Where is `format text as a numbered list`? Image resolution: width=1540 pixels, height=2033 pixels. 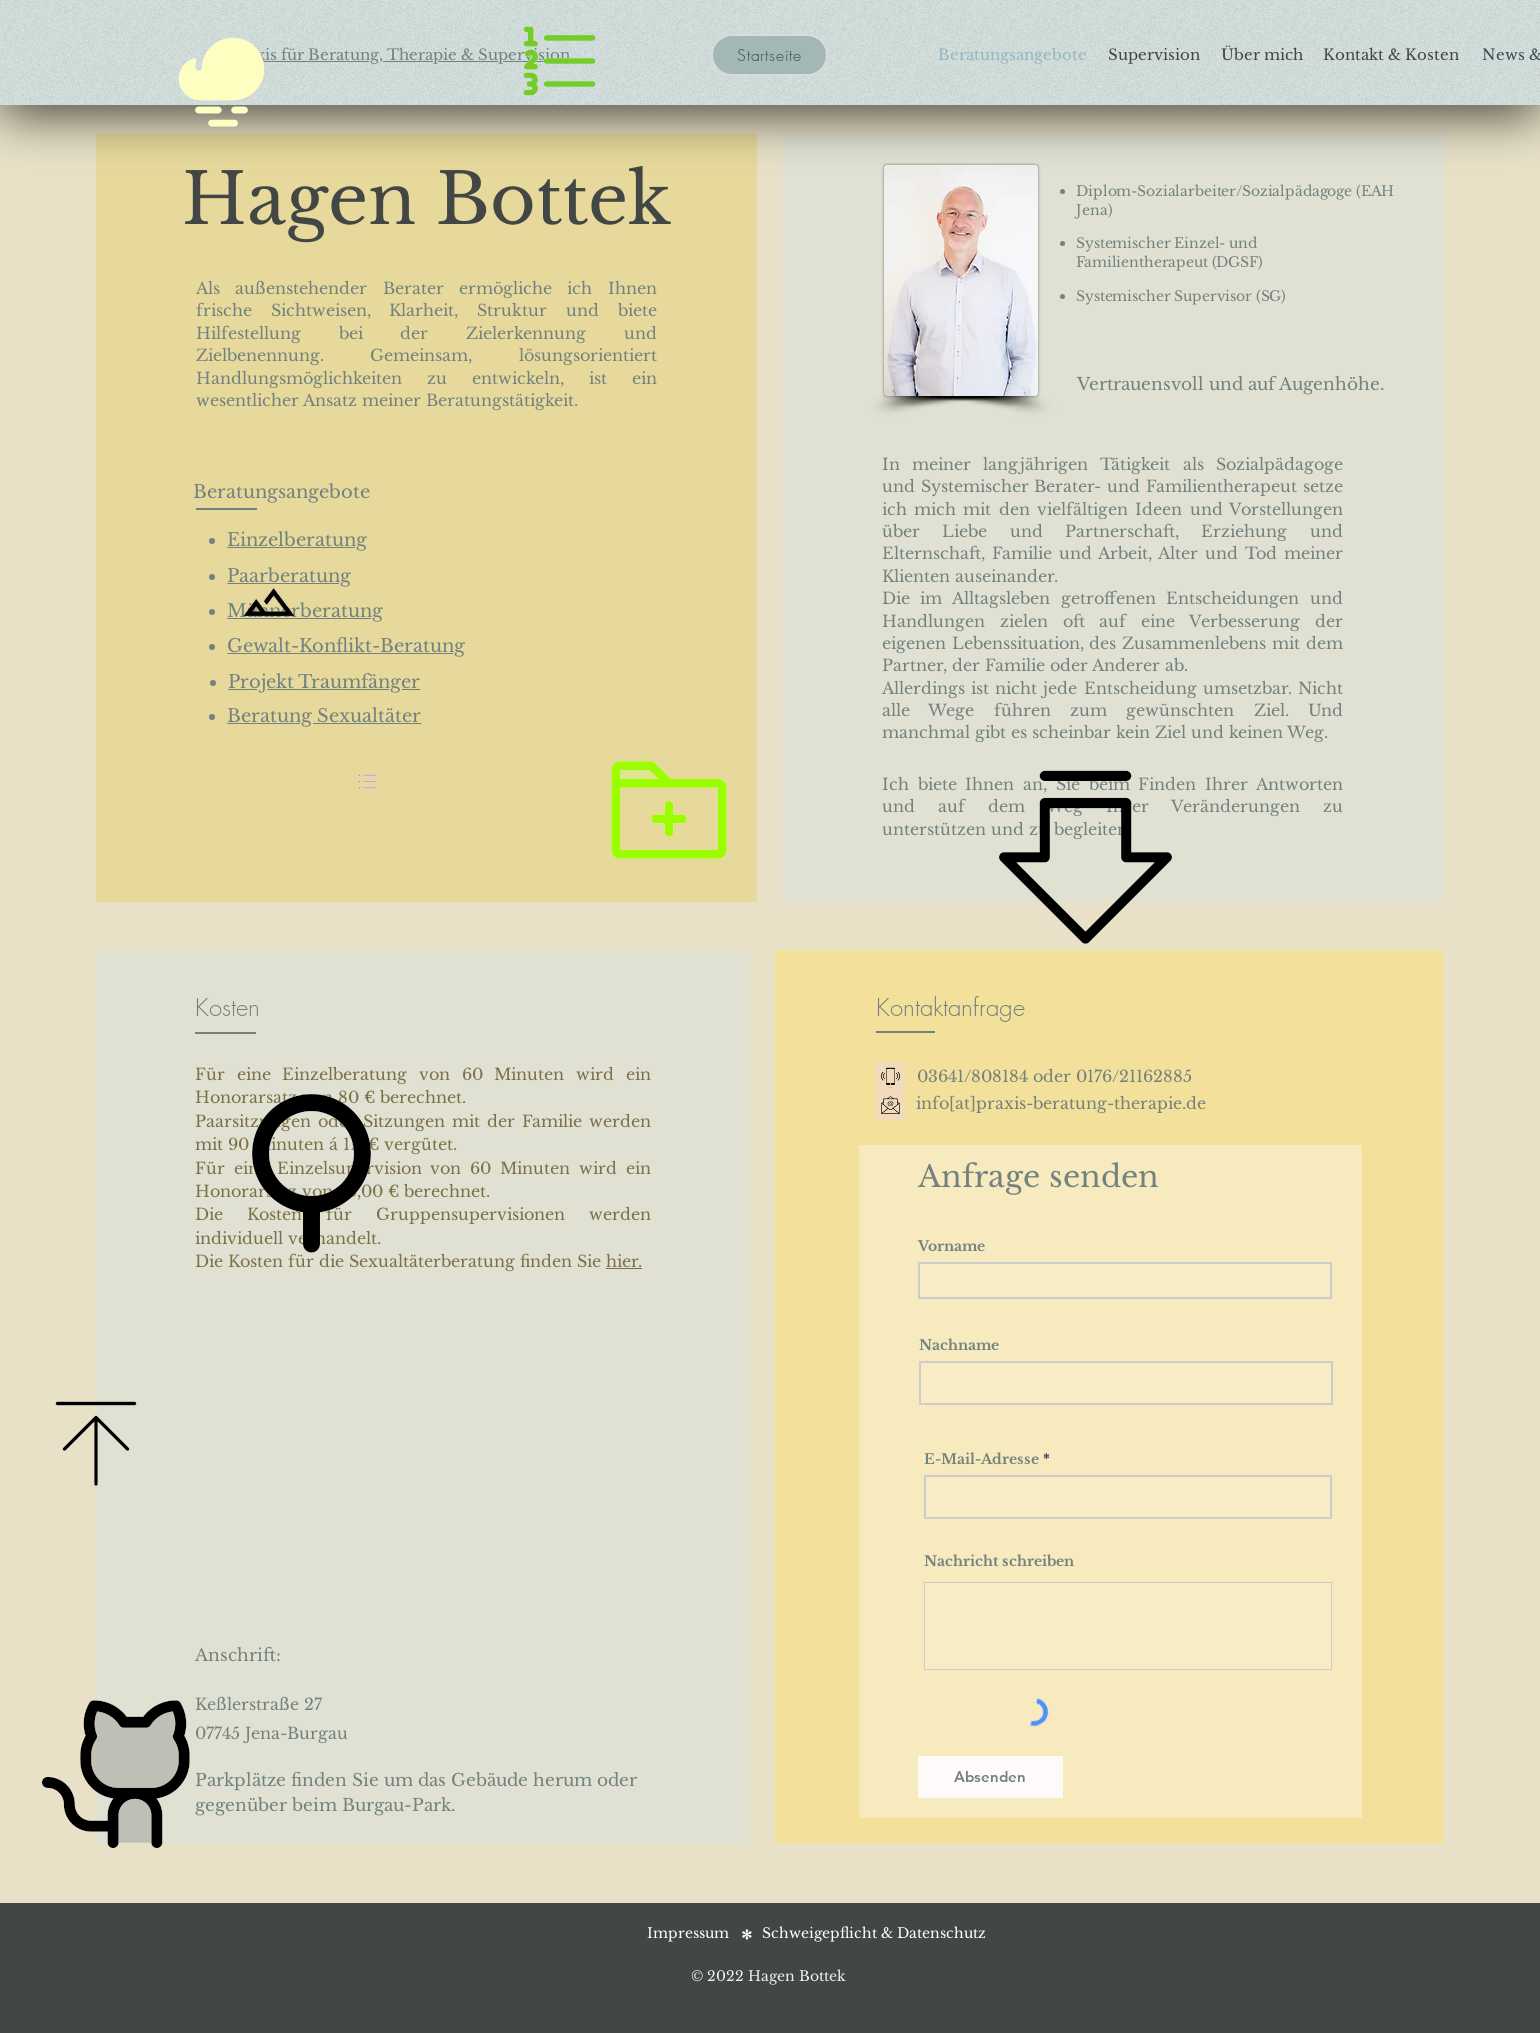
format text as a numbered list is located at coordinates (561, 61).